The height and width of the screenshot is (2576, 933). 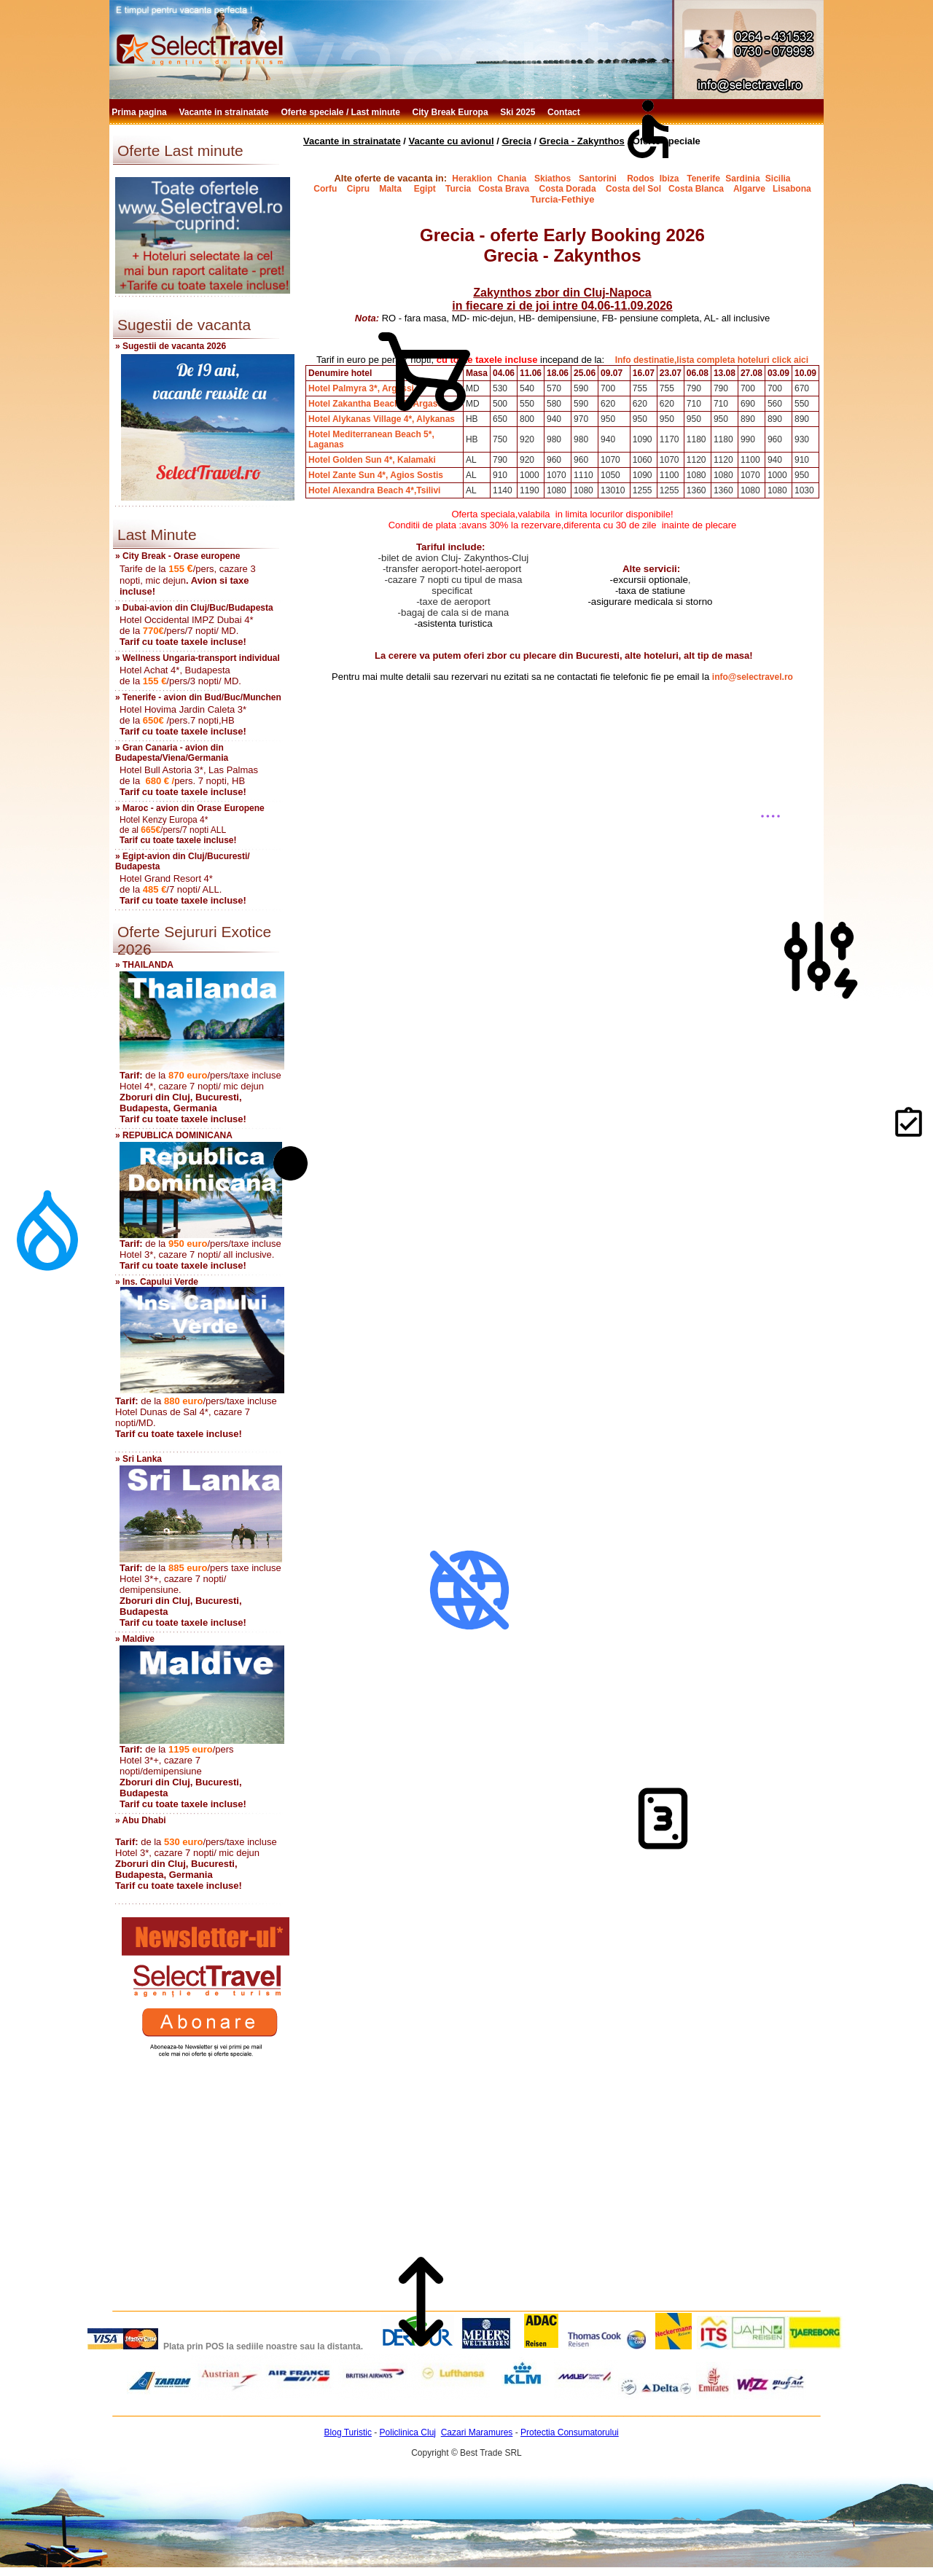 What do you see at coordinates (770, 808) in the screenshot?
I see `indicates very weak or minimal signal strength` at bounding box center [770, 808].